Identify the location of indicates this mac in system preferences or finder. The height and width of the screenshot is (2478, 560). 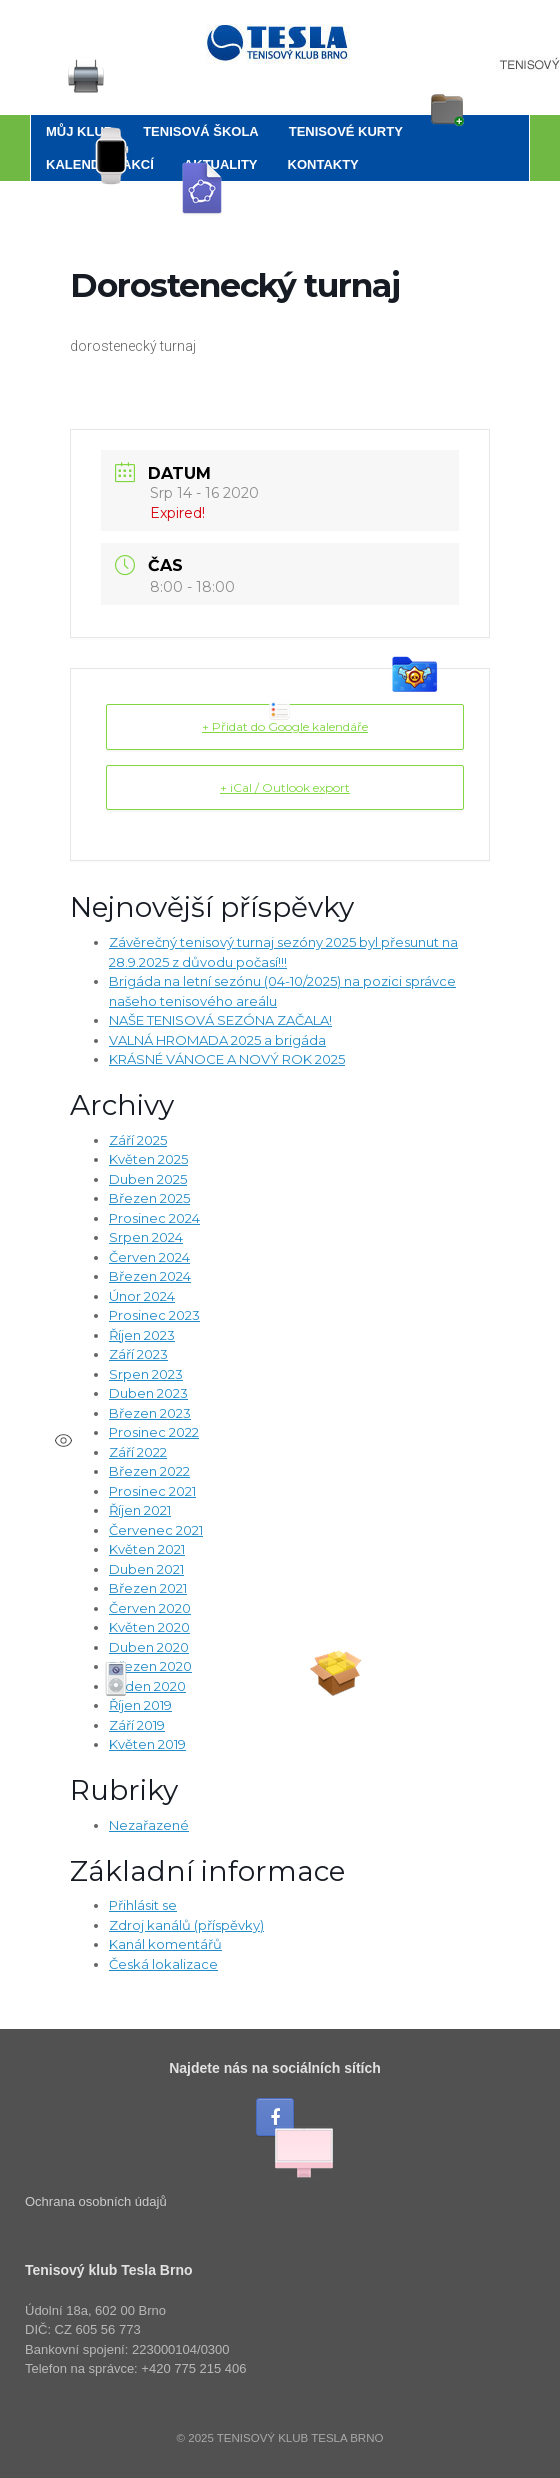
(304, 2152).